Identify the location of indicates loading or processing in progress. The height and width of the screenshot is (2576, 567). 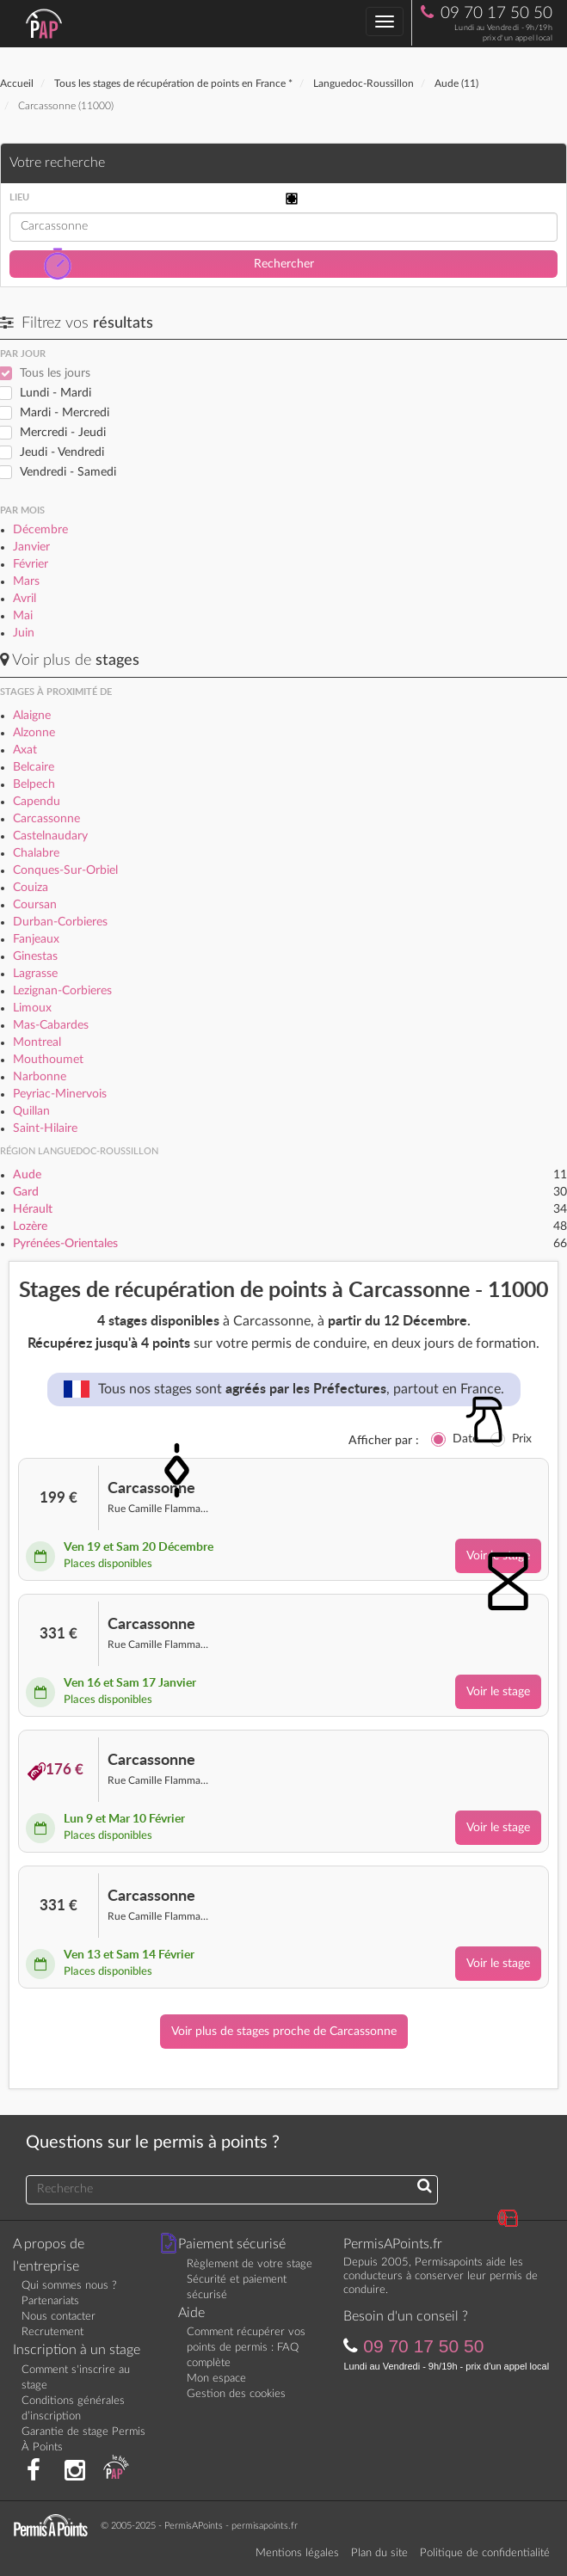
(508, 1581).